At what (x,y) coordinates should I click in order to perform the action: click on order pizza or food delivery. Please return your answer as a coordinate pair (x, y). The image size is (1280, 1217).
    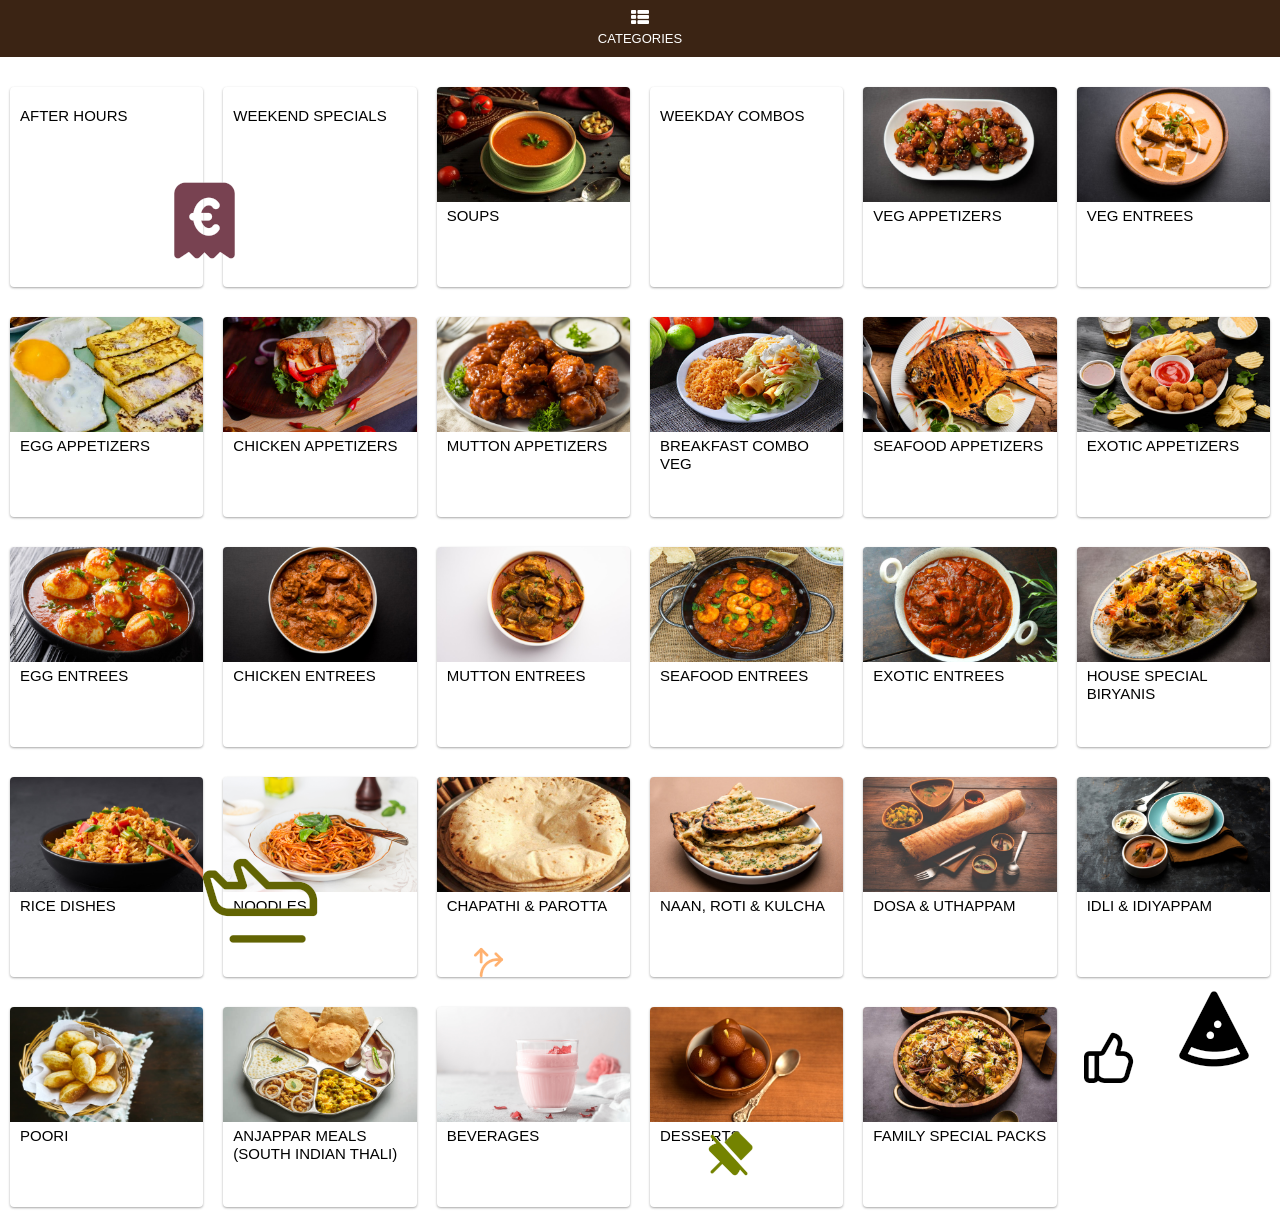
    Looking at the image, I should click on (1214, 1028).